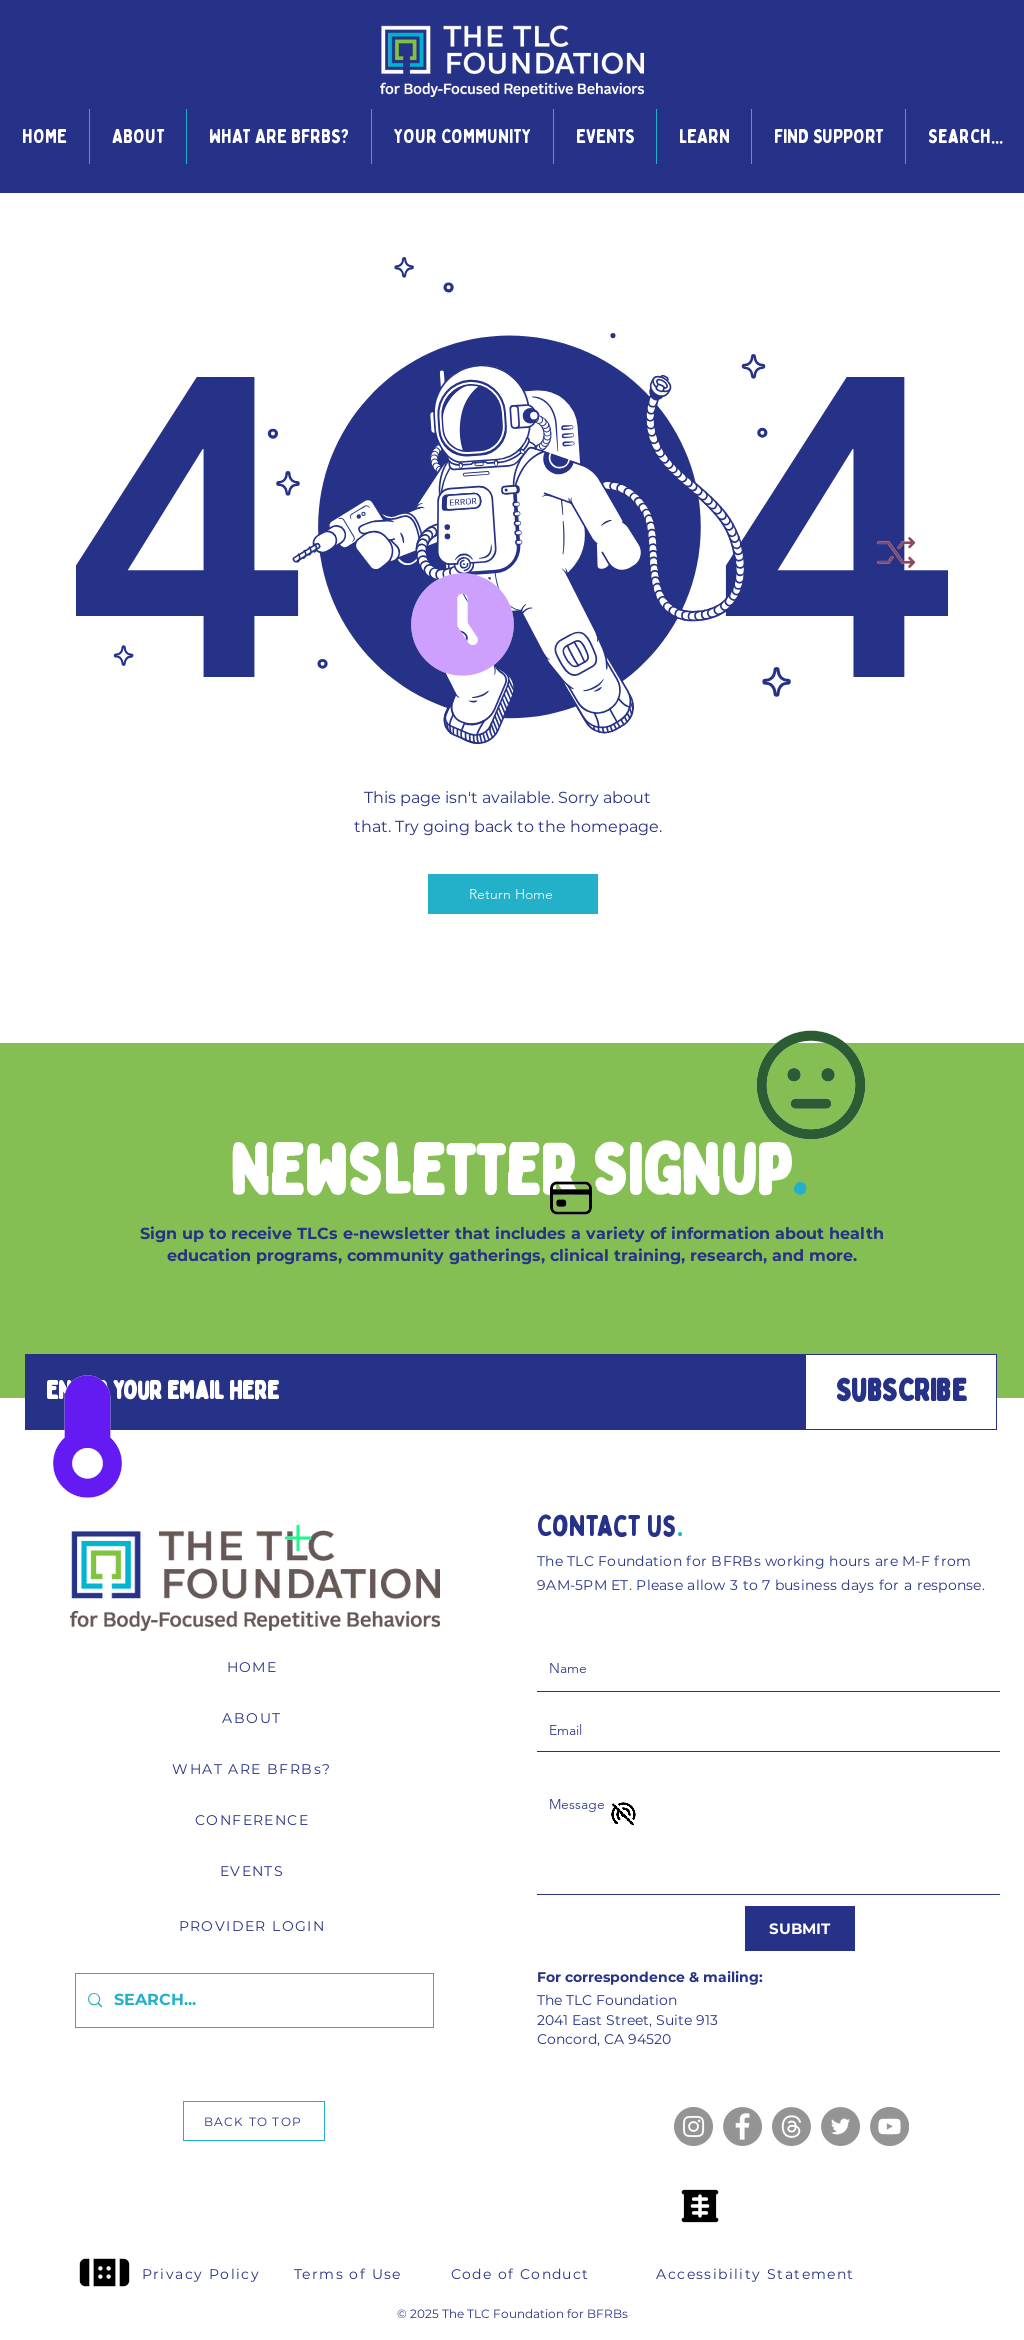 Image resolution: width=1024 pixels, height=2340 pixels. Describe the element at coordinates (571, 1198) in the screenshot. I see `access payment methods` at that location.